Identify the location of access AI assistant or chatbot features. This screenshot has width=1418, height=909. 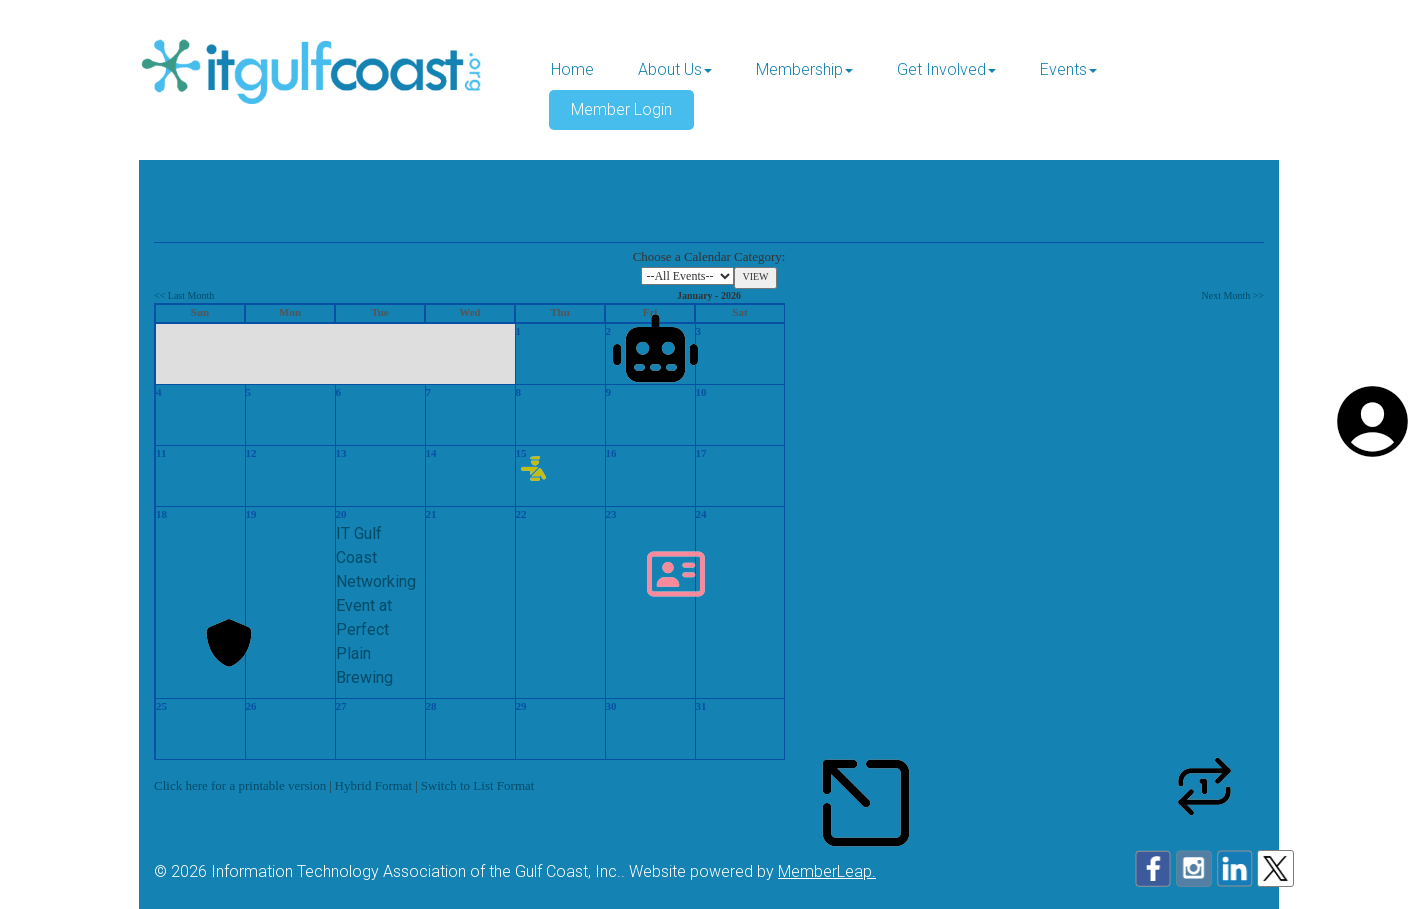
(655, 352).